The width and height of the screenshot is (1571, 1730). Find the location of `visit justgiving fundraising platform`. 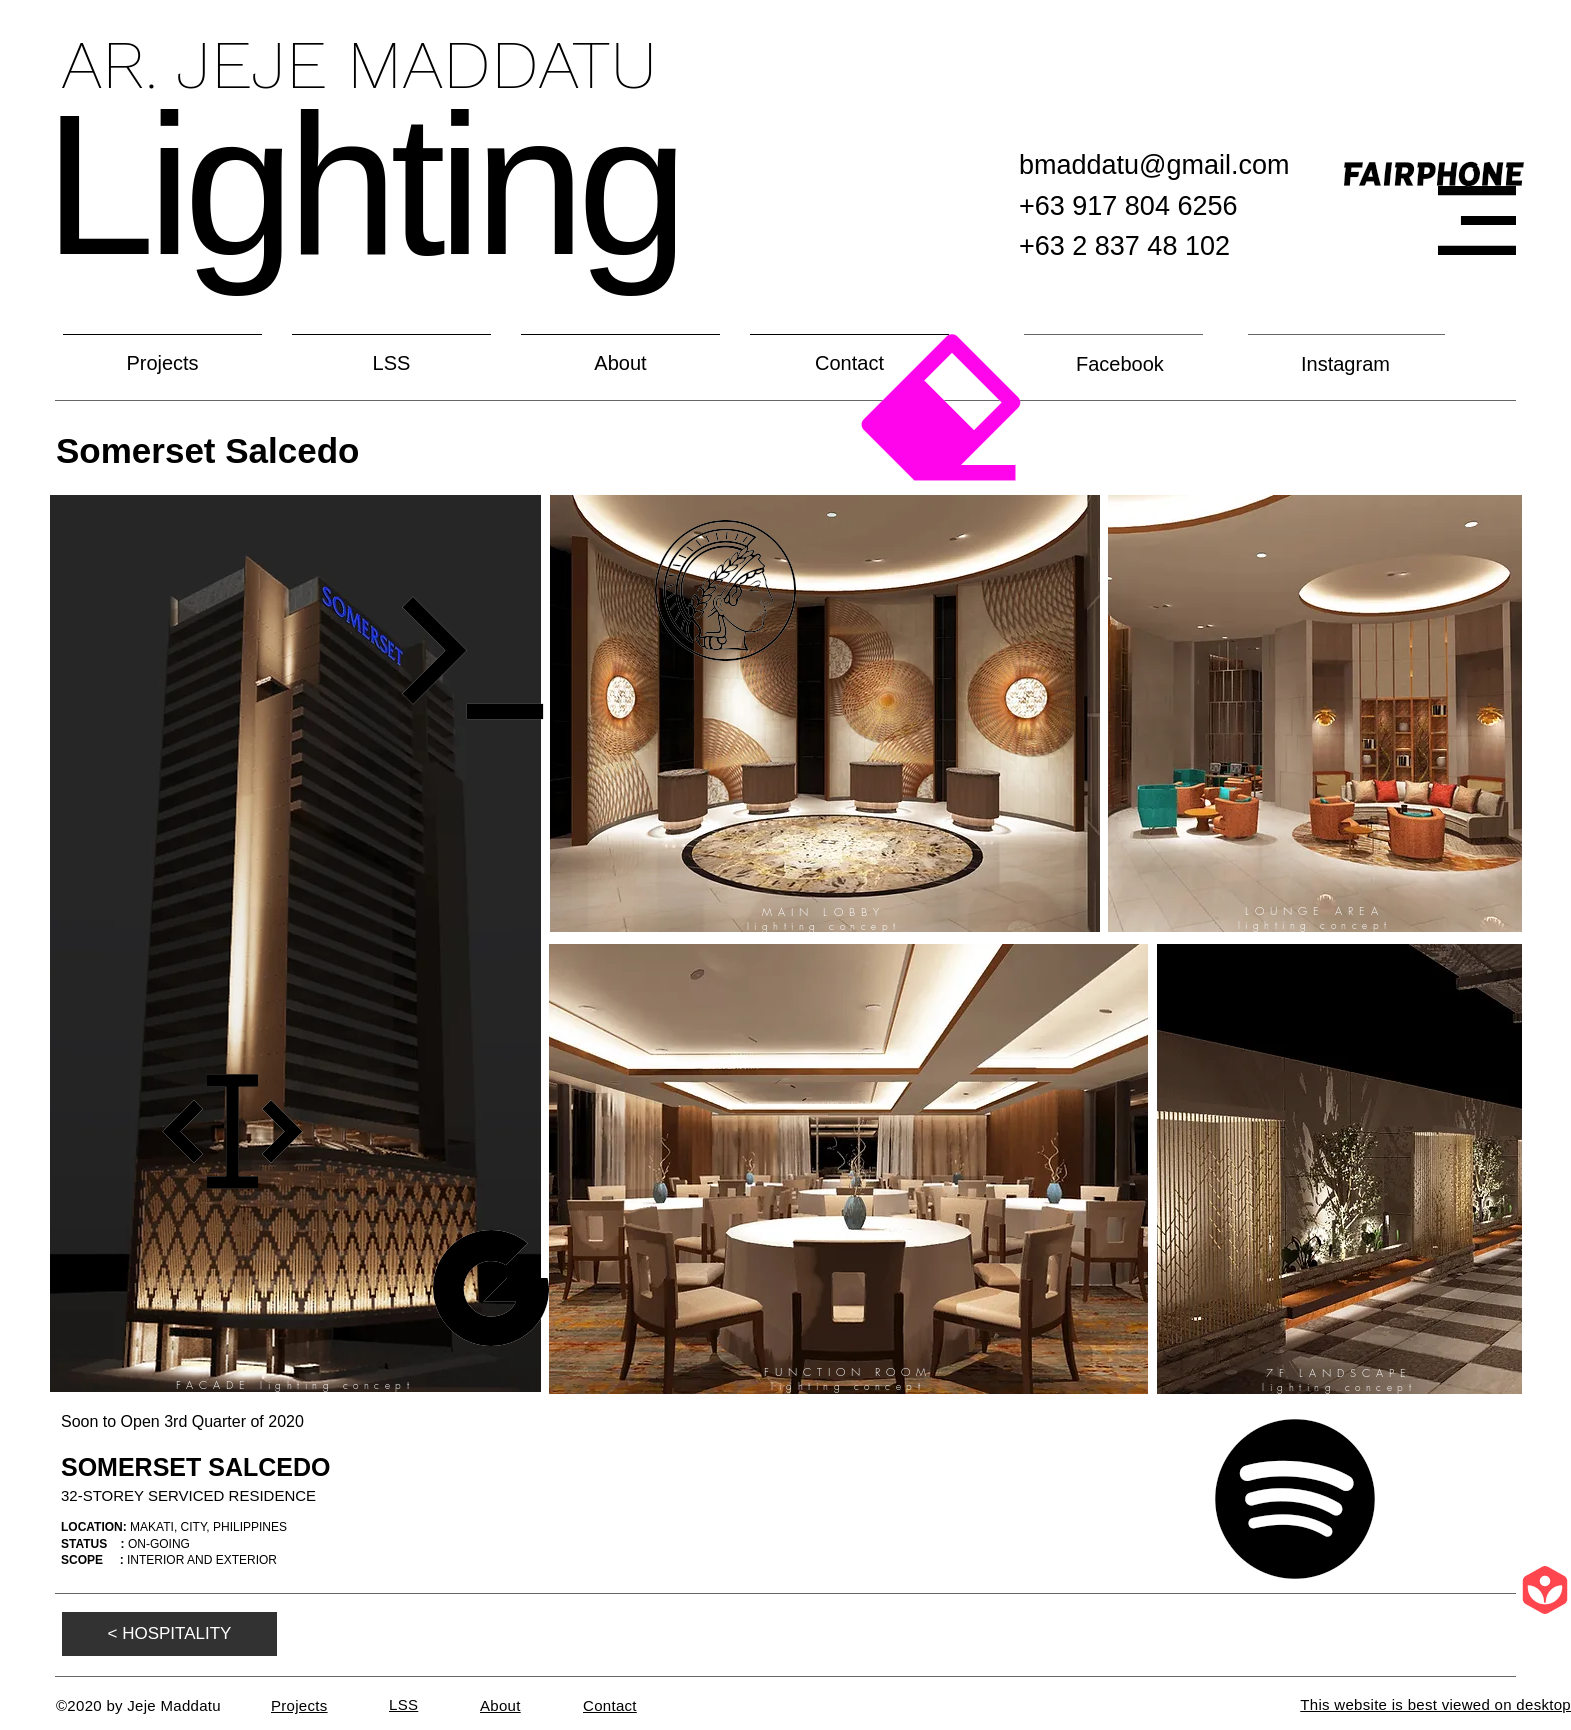

visit justgiving fundraising platform is located at coordinates (491, 1288).